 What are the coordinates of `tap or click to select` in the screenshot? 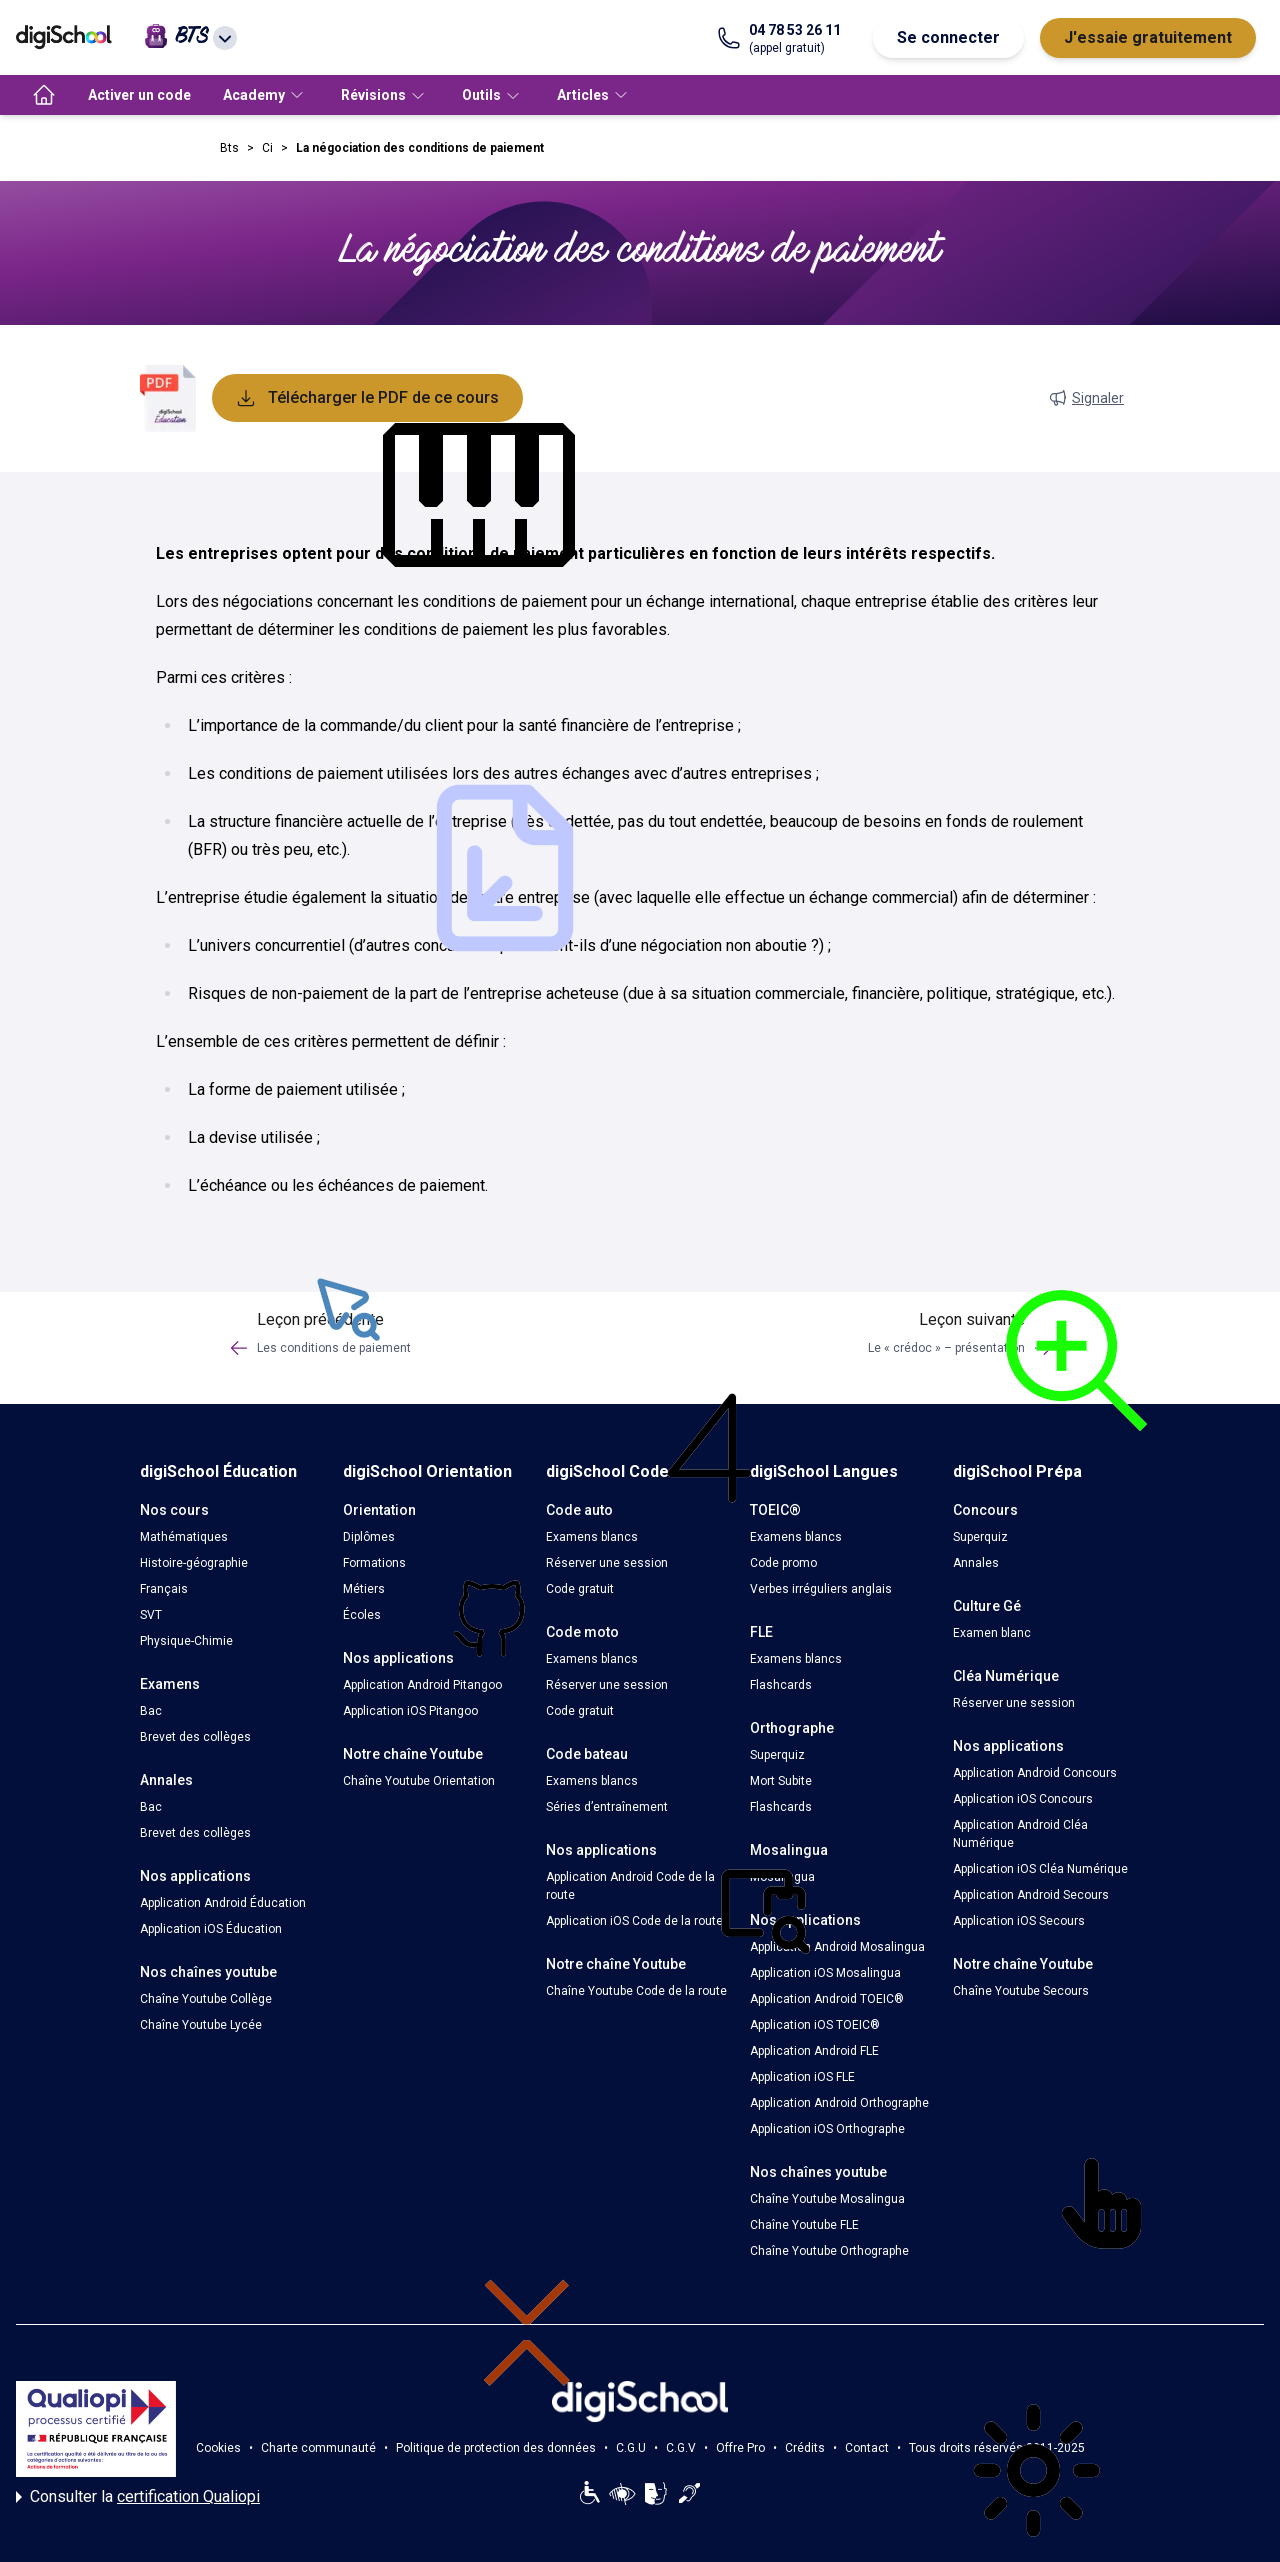 It's located at (1101, 2203).